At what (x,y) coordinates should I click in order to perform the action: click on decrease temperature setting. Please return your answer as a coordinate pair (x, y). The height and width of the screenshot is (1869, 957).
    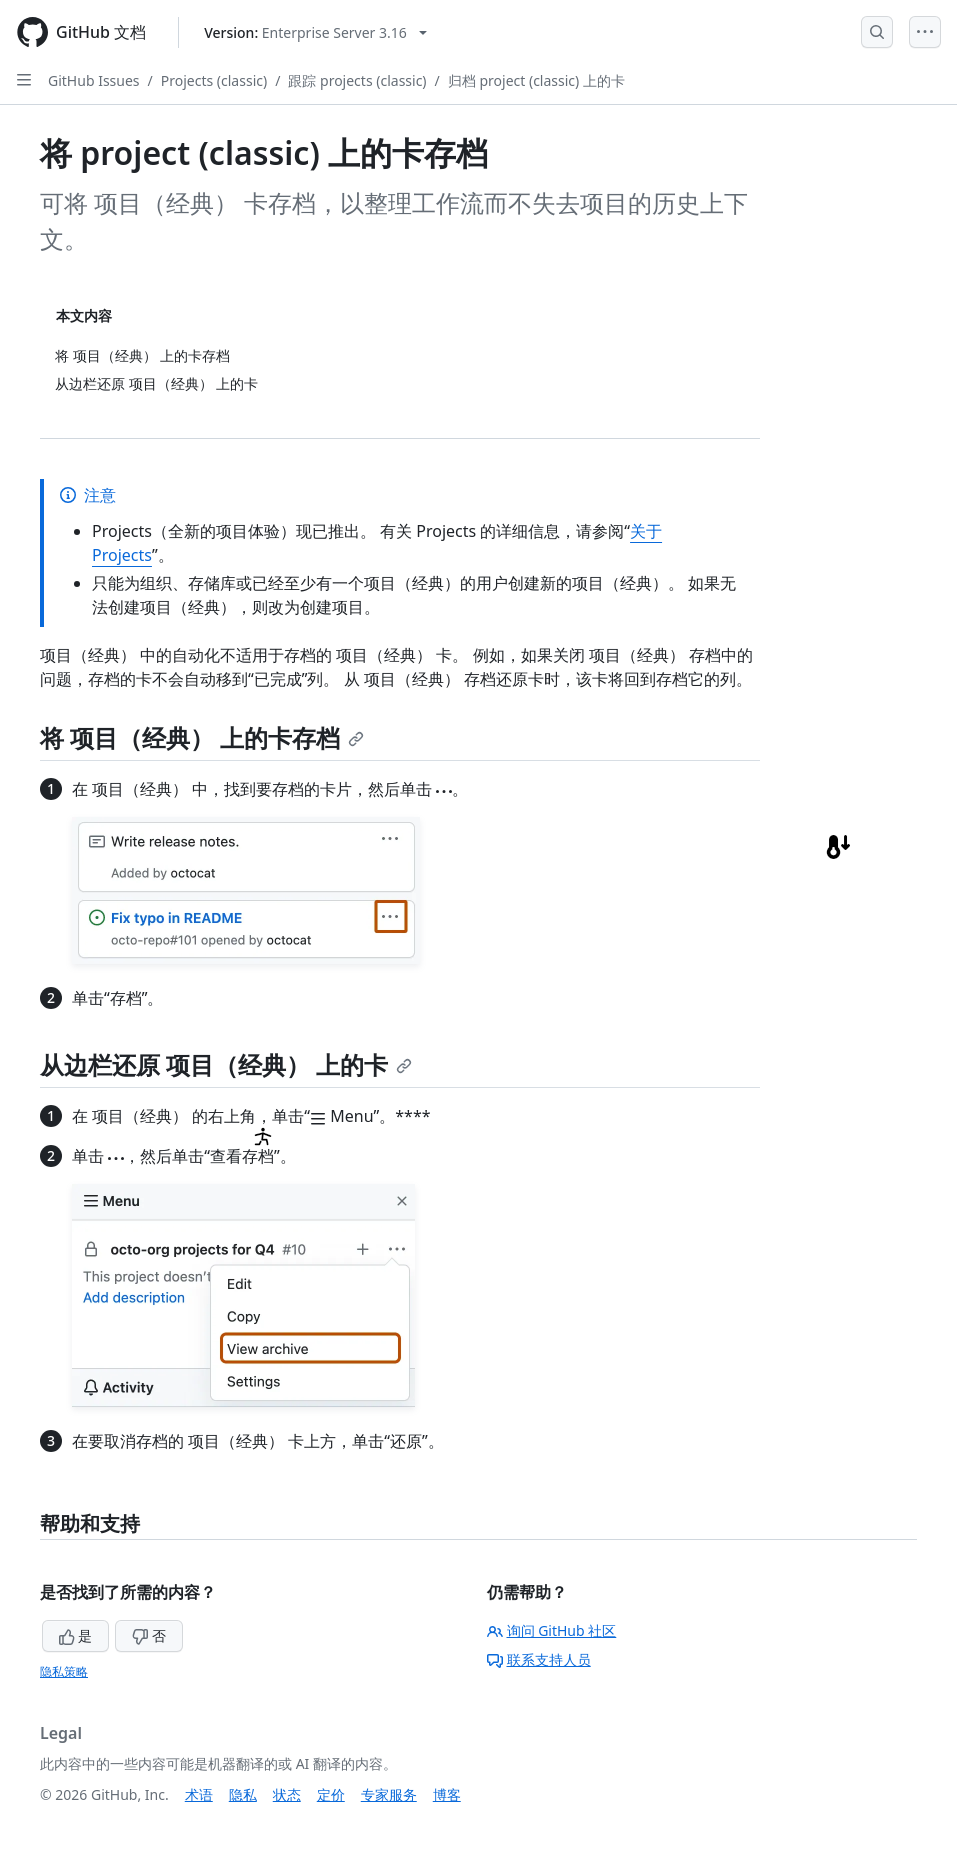
    Looking at the image, I should click on (838, 847).